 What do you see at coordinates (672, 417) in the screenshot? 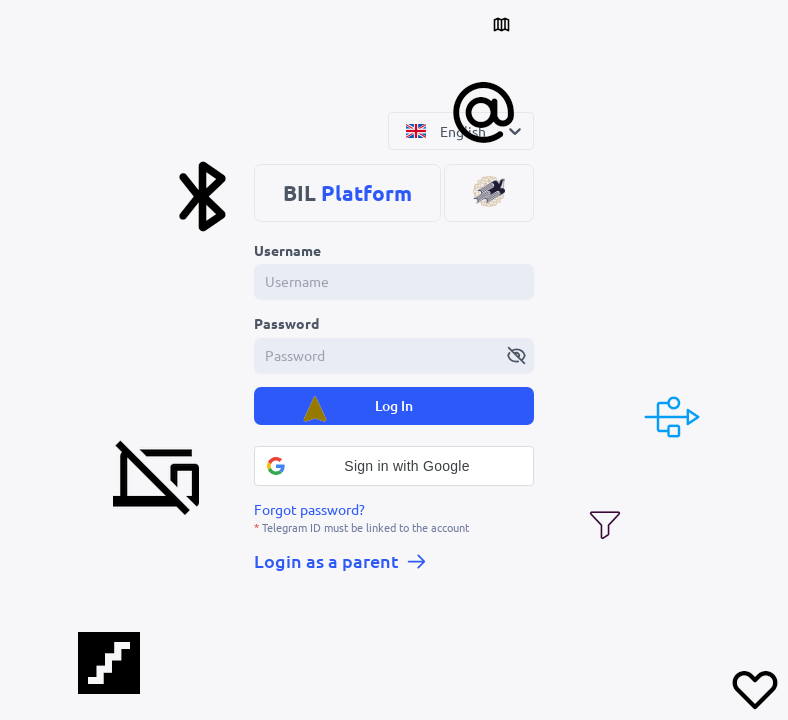
I see `connect a USB device` at bounding box center [672, 417].